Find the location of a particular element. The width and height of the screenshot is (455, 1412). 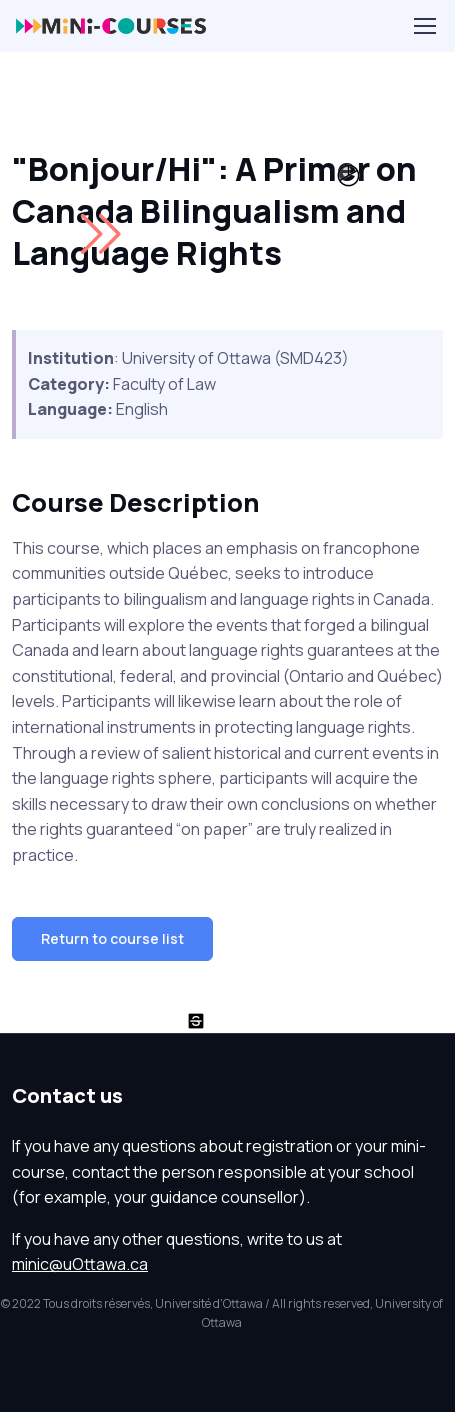

apply strikethrough formatting to selected text is located at coordinates (196, 1021).